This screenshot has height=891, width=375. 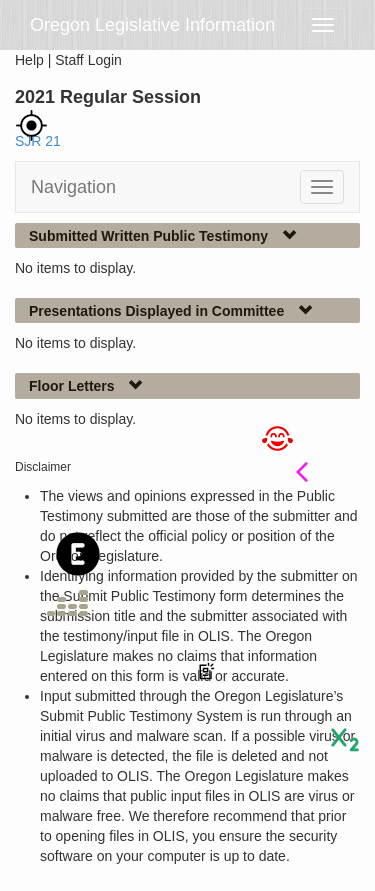 I want to click on lock onto current GPS location, so click(x=31, y=125).